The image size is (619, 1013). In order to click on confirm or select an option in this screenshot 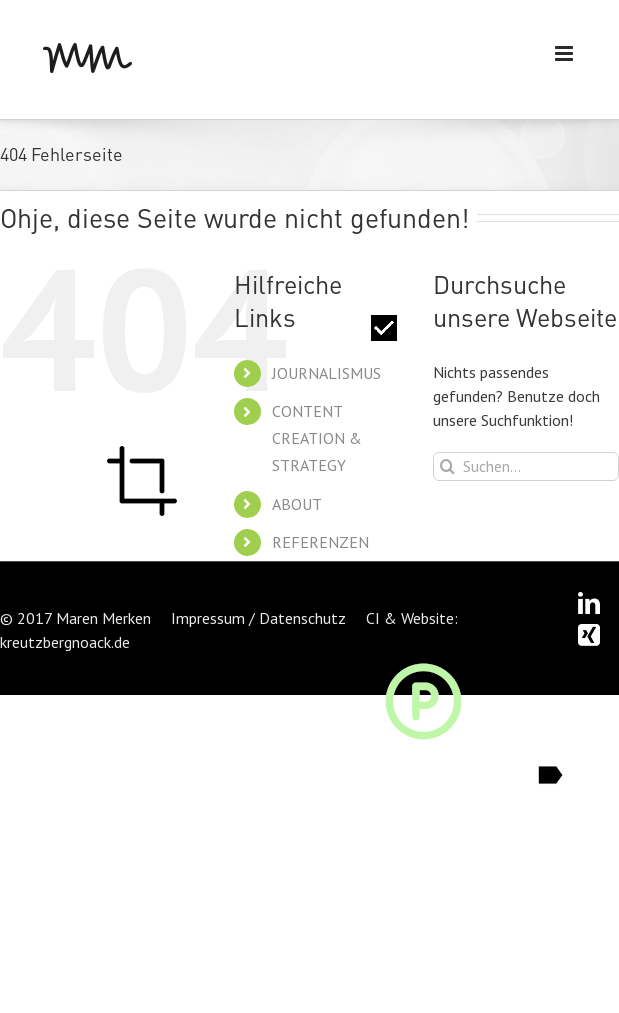, I will do `click(384, 328)`.